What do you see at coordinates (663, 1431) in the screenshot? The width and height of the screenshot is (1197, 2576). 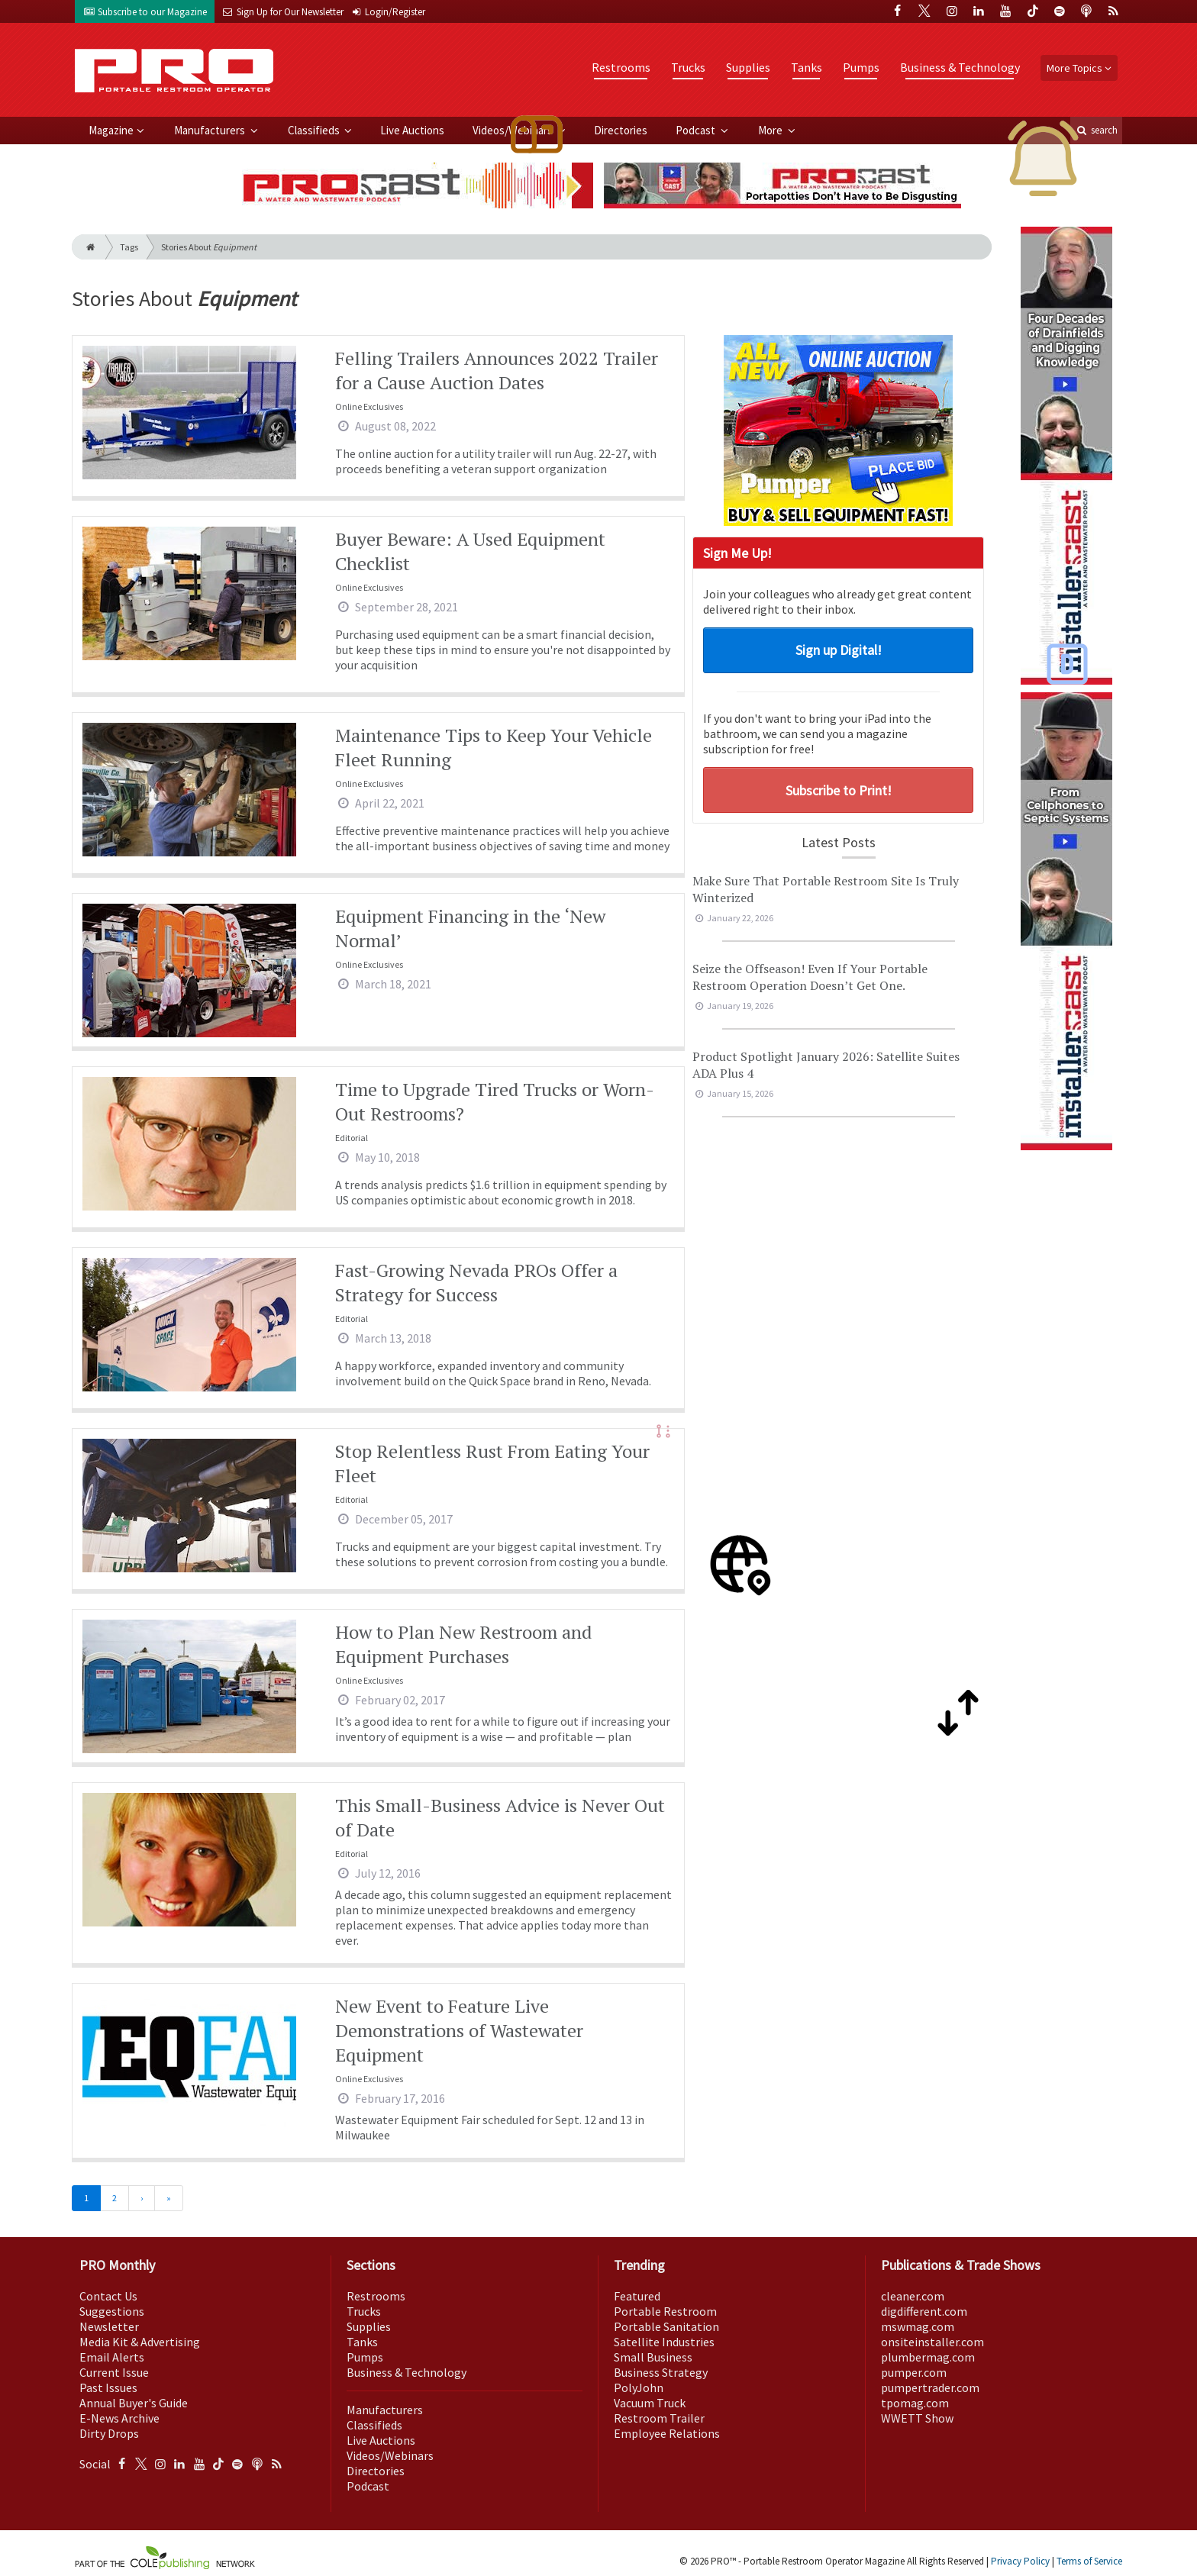 I see `create a draft pull request` at bounding box center [663, 1431].